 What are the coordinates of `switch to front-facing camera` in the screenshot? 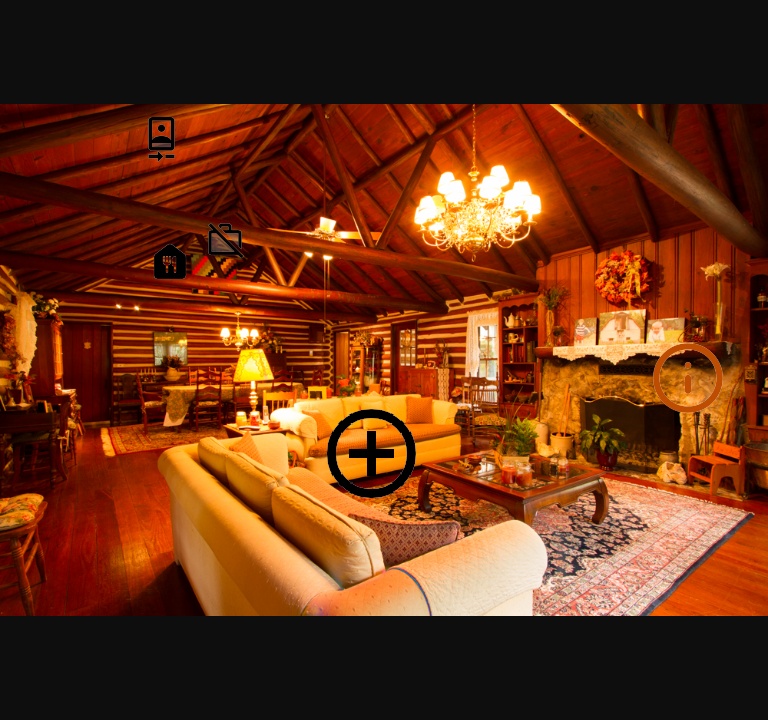 It's located at (161, 139).